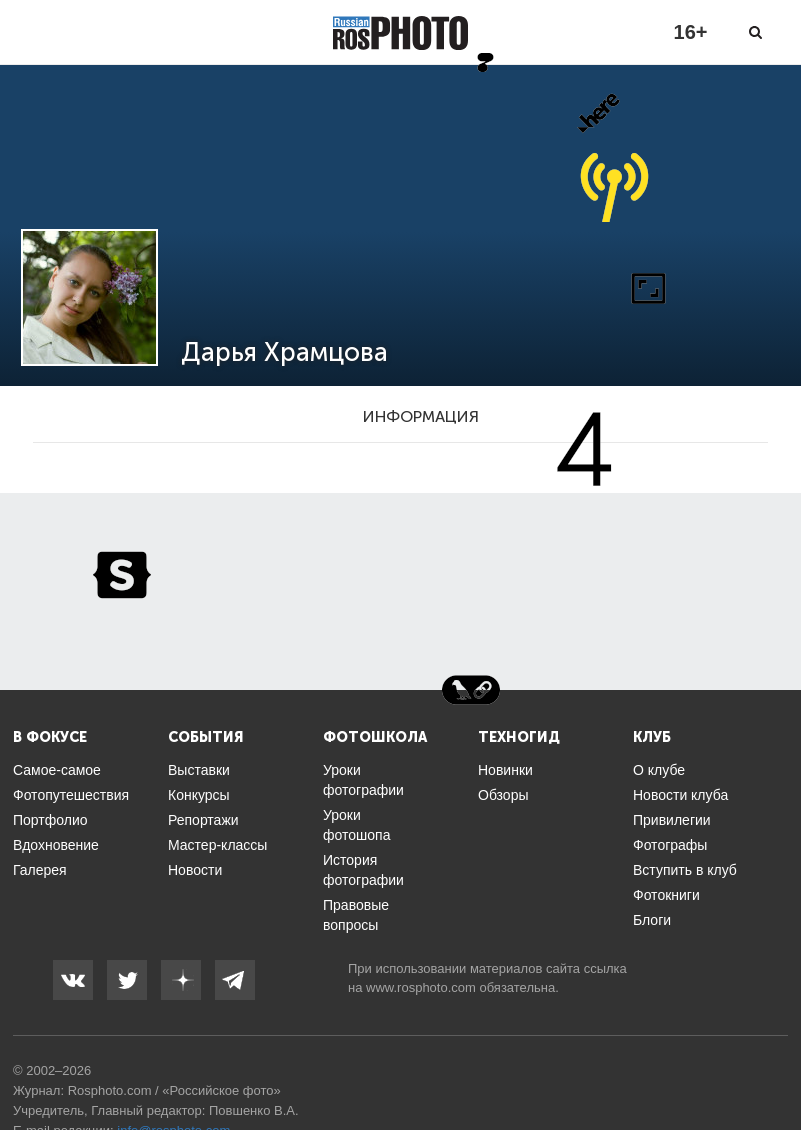  Describe the element at coordinates (485, 62) in the screenshot. I see `open HTTPie API client` at that location.